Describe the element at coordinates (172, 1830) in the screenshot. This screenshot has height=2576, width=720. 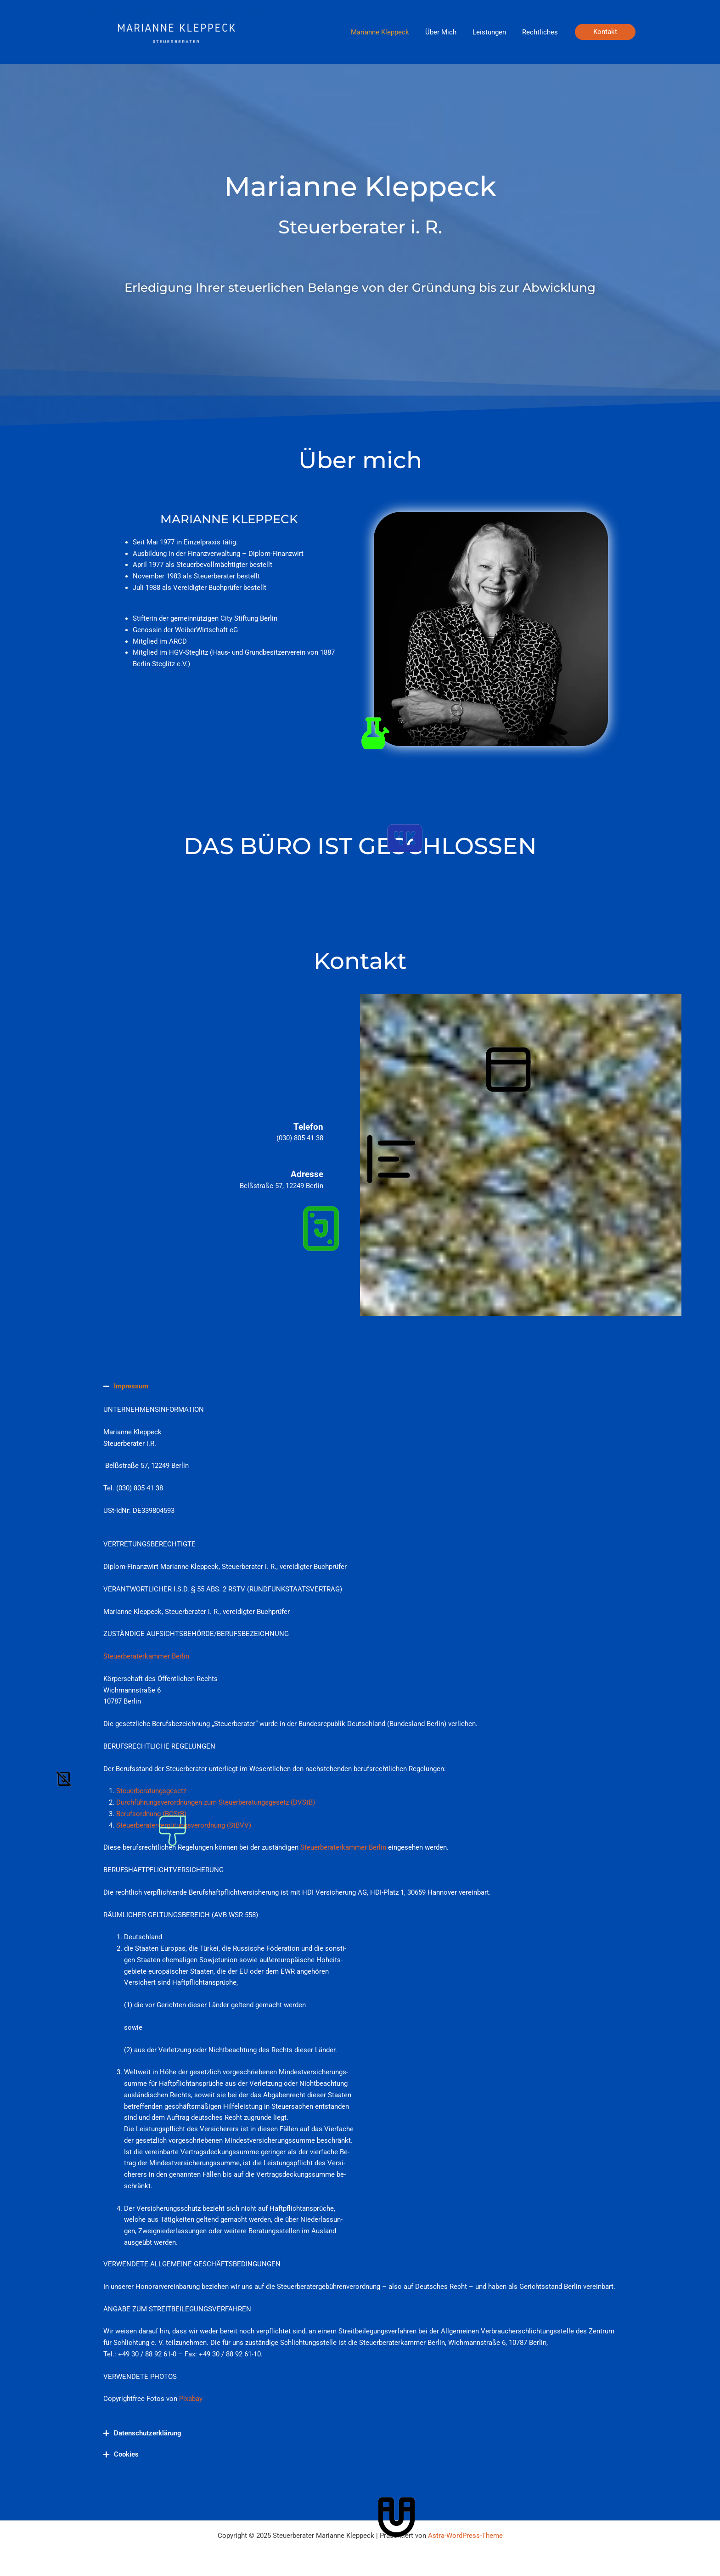
I see `access painting or brush tools` at that location.